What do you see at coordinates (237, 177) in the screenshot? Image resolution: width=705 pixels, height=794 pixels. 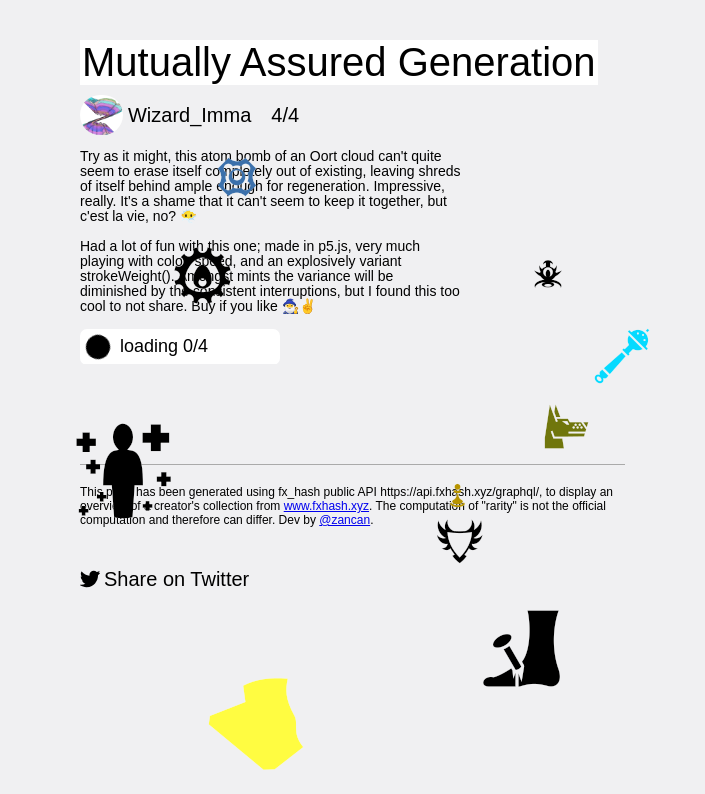 I see `open settings or configuration menu` at bounding box center [237, 177].